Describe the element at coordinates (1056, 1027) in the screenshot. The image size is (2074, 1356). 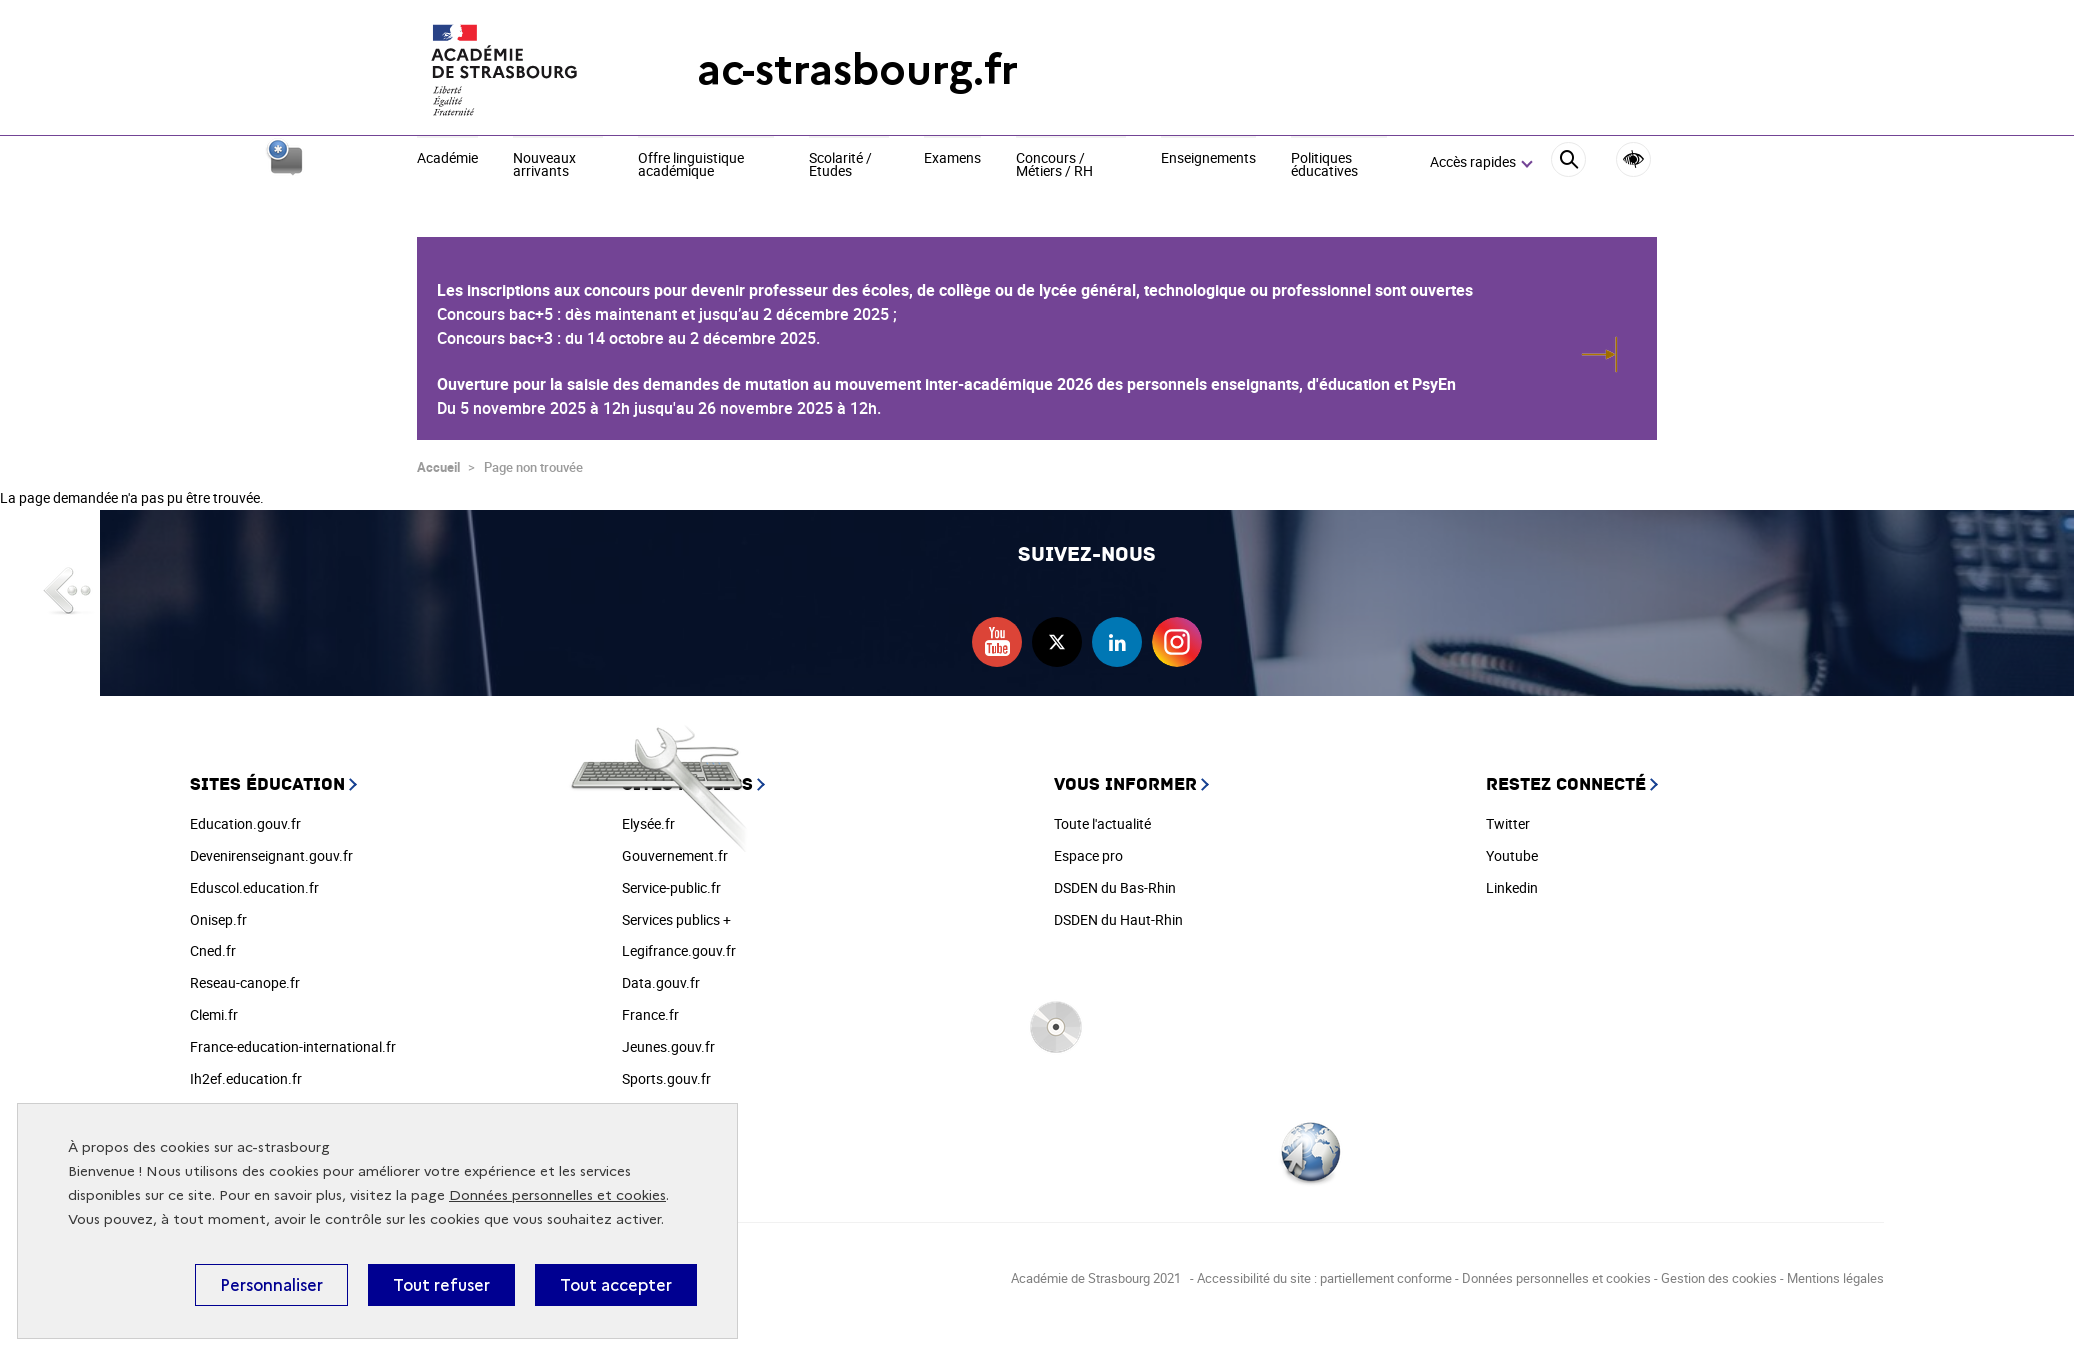
I see `access CD/DVD drive contents` at that location.